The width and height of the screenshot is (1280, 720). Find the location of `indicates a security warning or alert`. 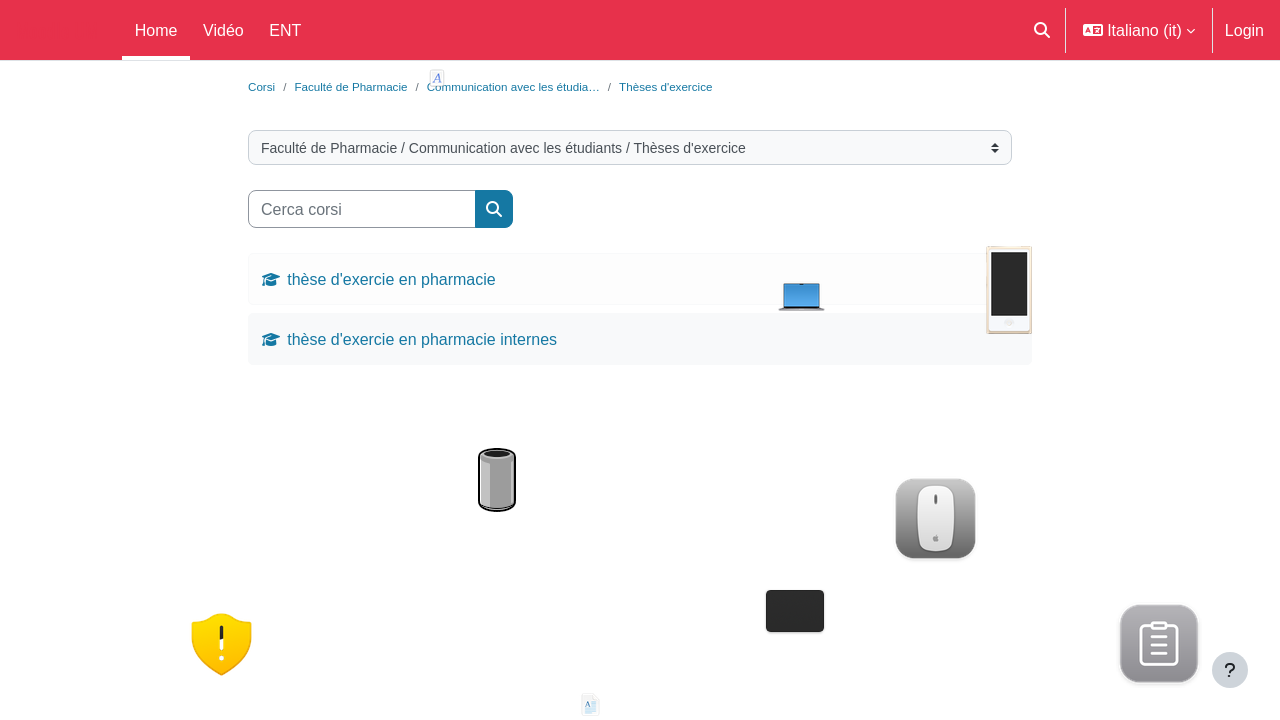

indicates a security warning or alert is located at coordinates (221, 644).